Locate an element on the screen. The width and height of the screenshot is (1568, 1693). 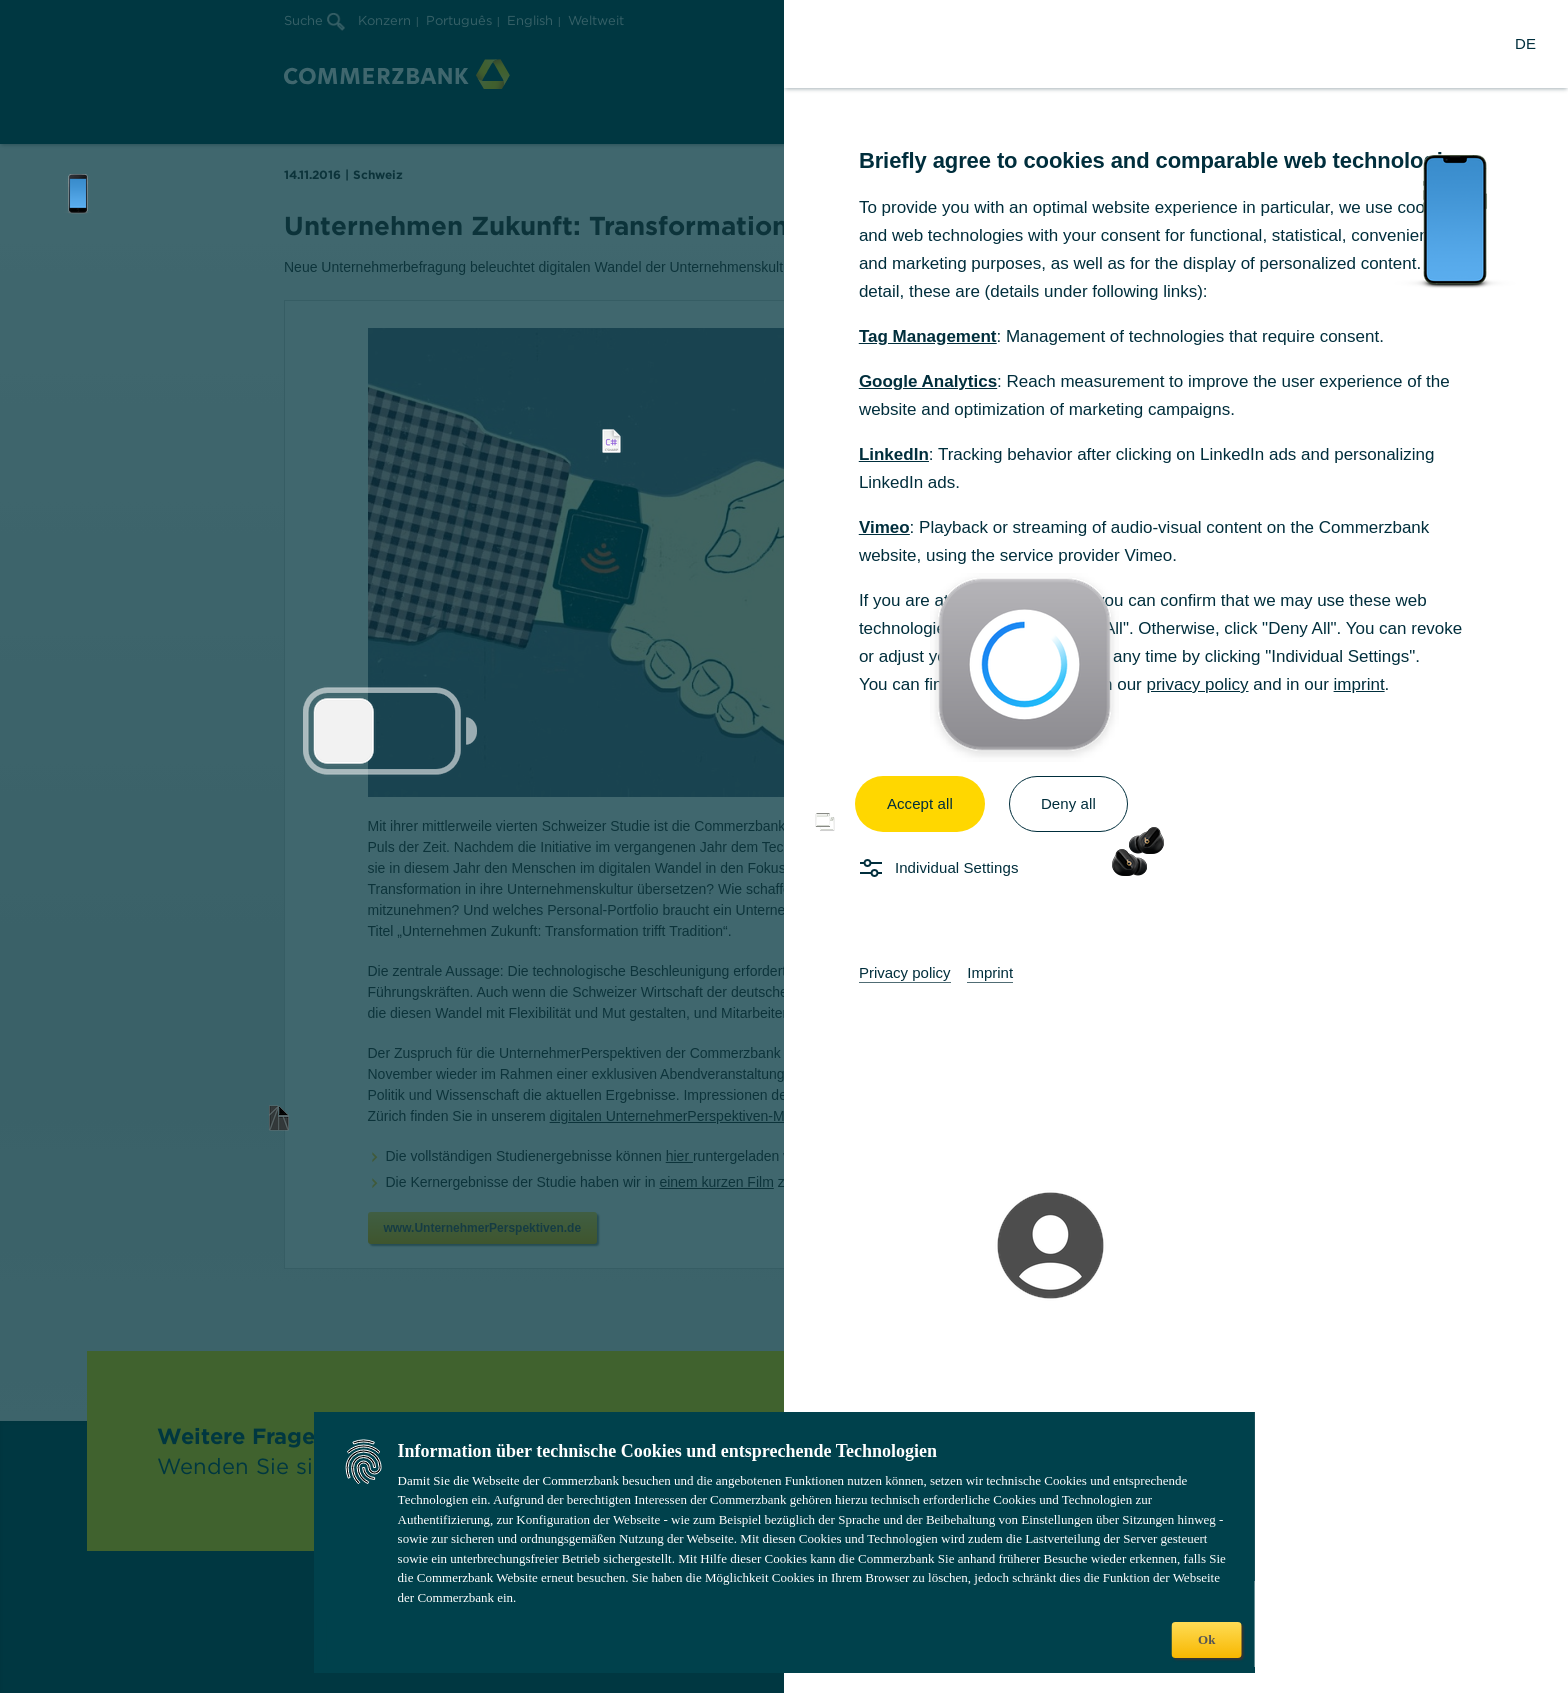
iPhone 13 device icon is located at coordinates (1455, 222).